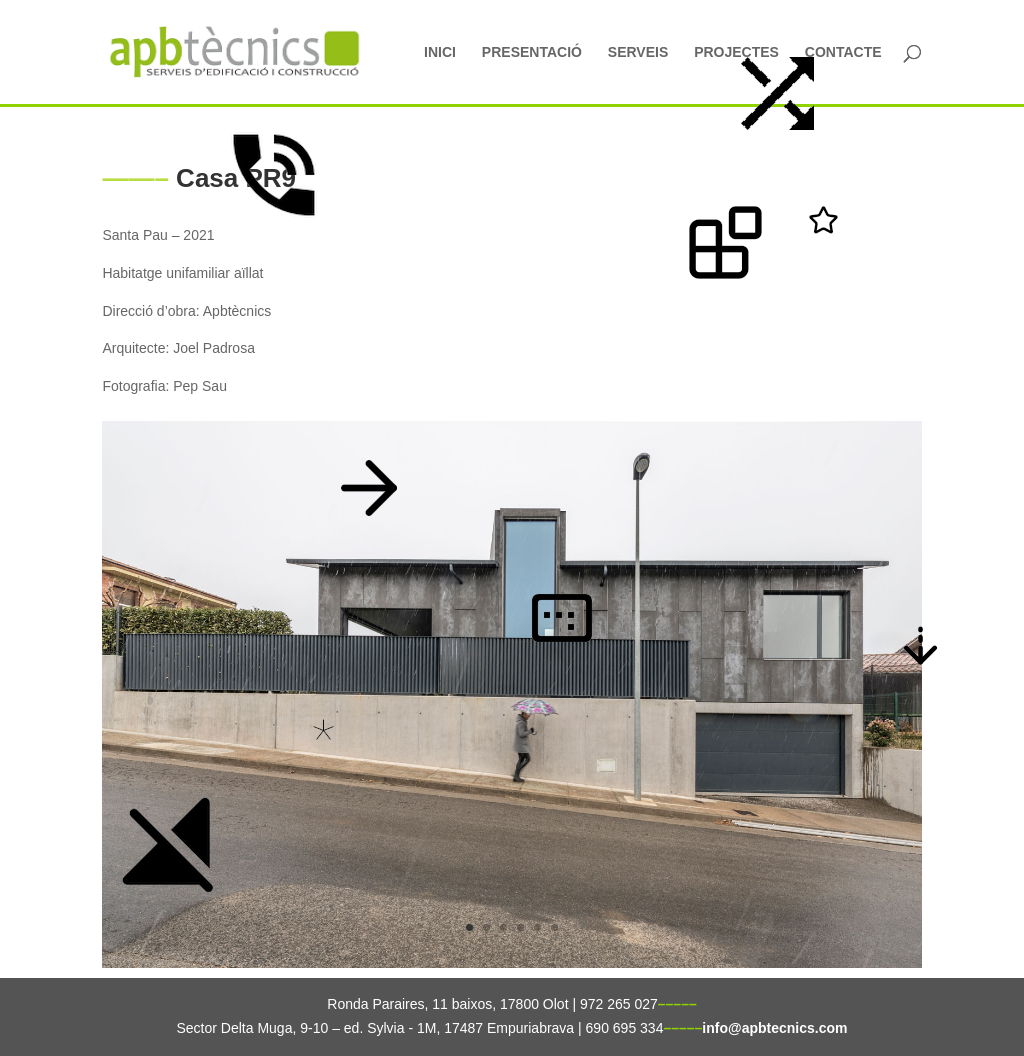 Image resolution: width=1024 pixels, height=1056 pixels. I want to click on indicates an active phone call in progress, so click(274, 175).